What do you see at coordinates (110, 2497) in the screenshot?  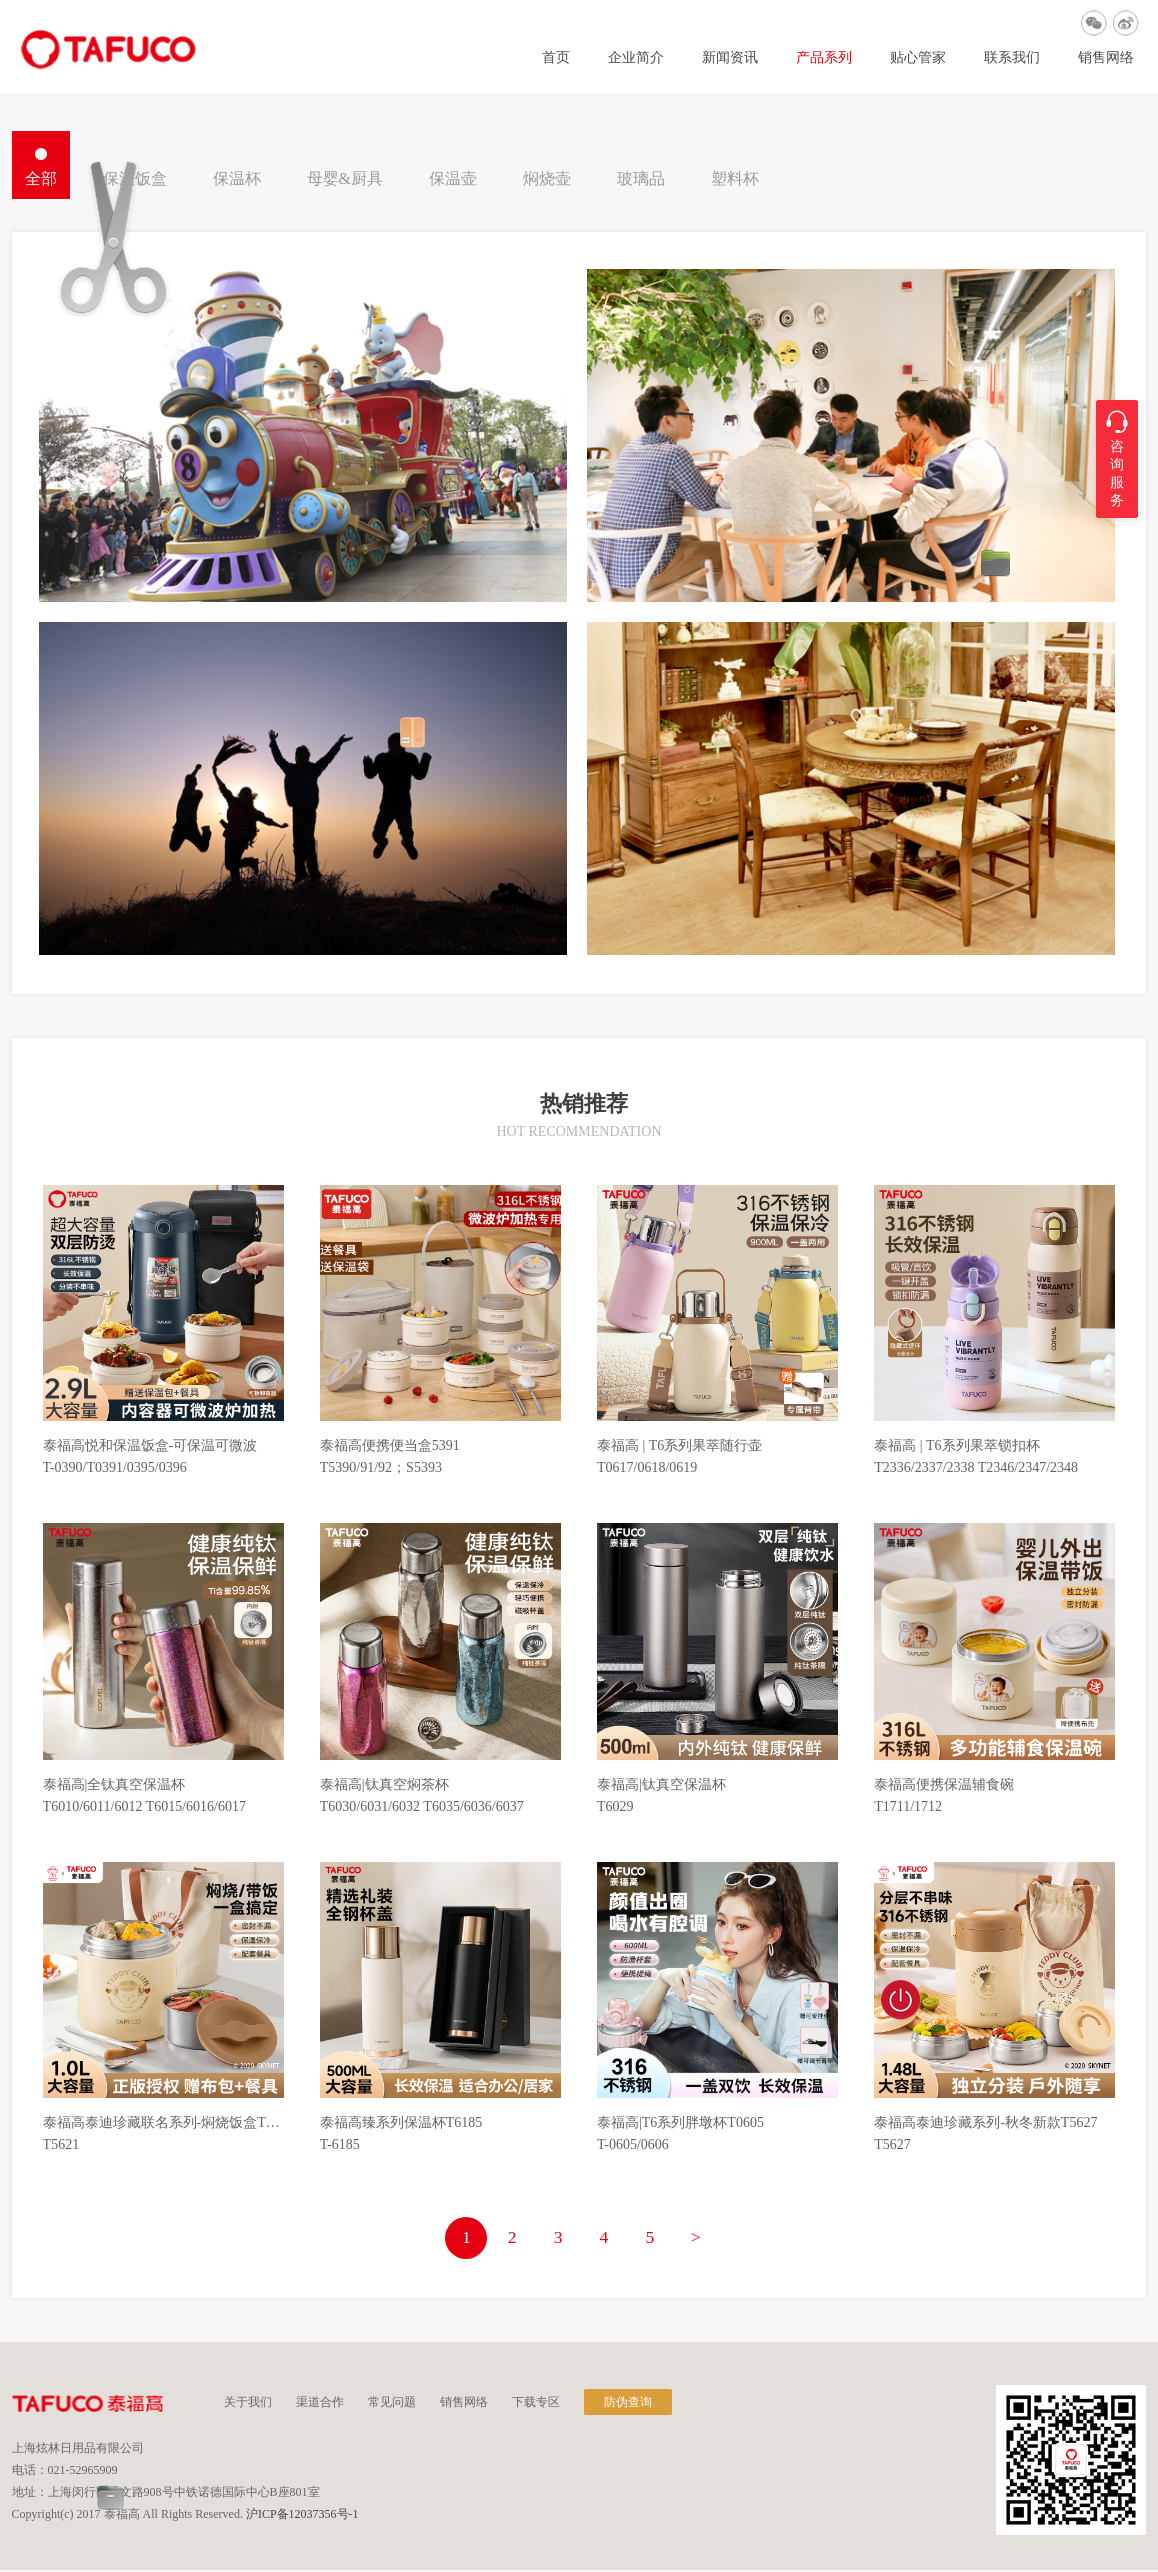 I see `open the file manager` at bounding box center [110, 2497].